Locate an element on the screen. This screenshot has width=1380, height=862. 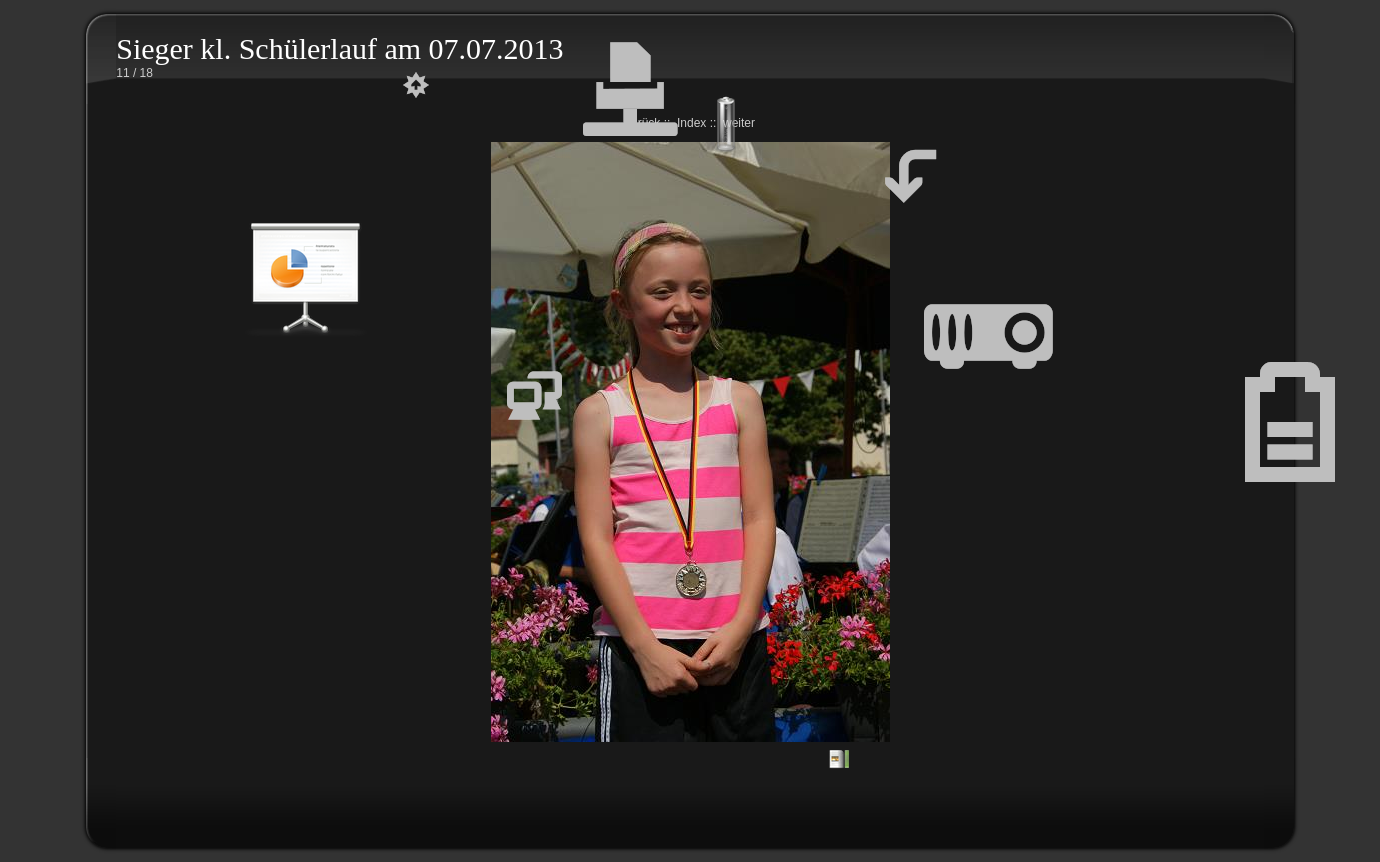
indicates a software update is available is located at coordinates (416, 85).